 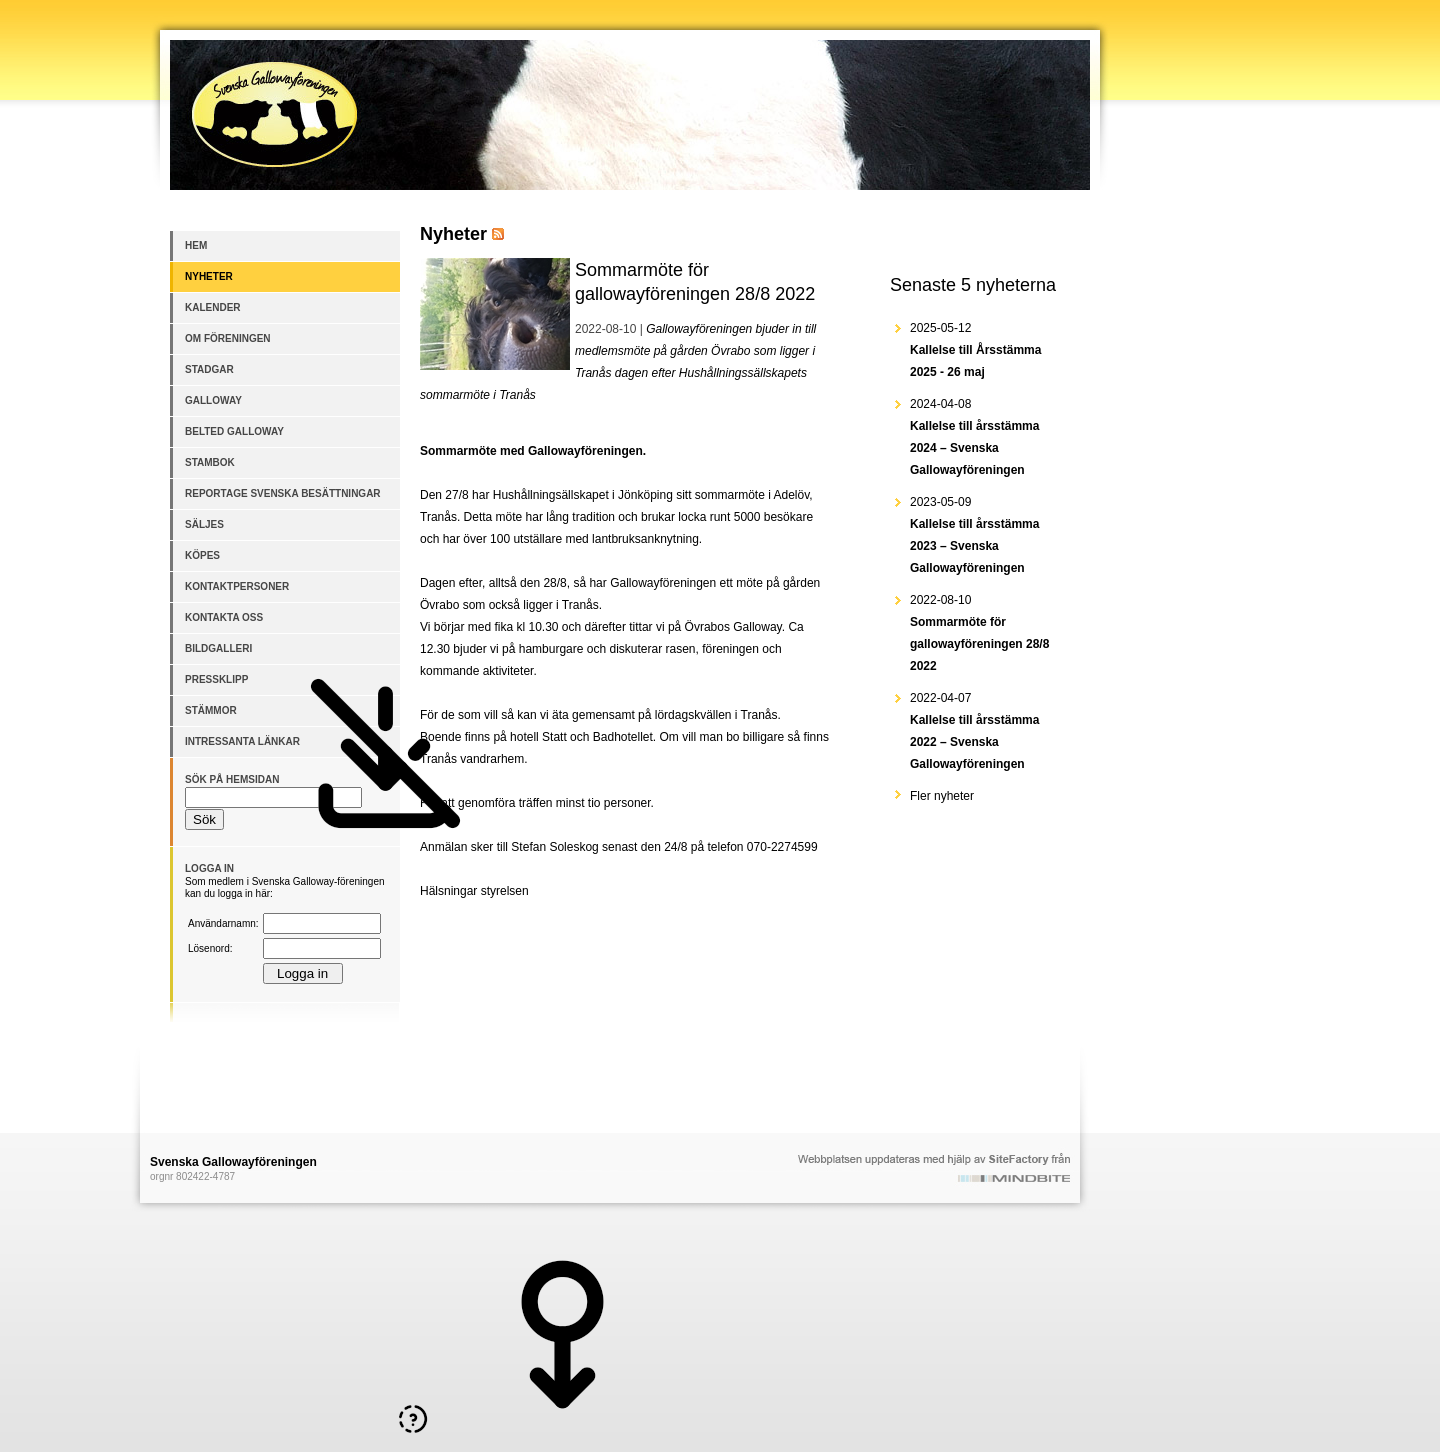 I want to click on download unavailable or disabled, so click(x=385, y=753).